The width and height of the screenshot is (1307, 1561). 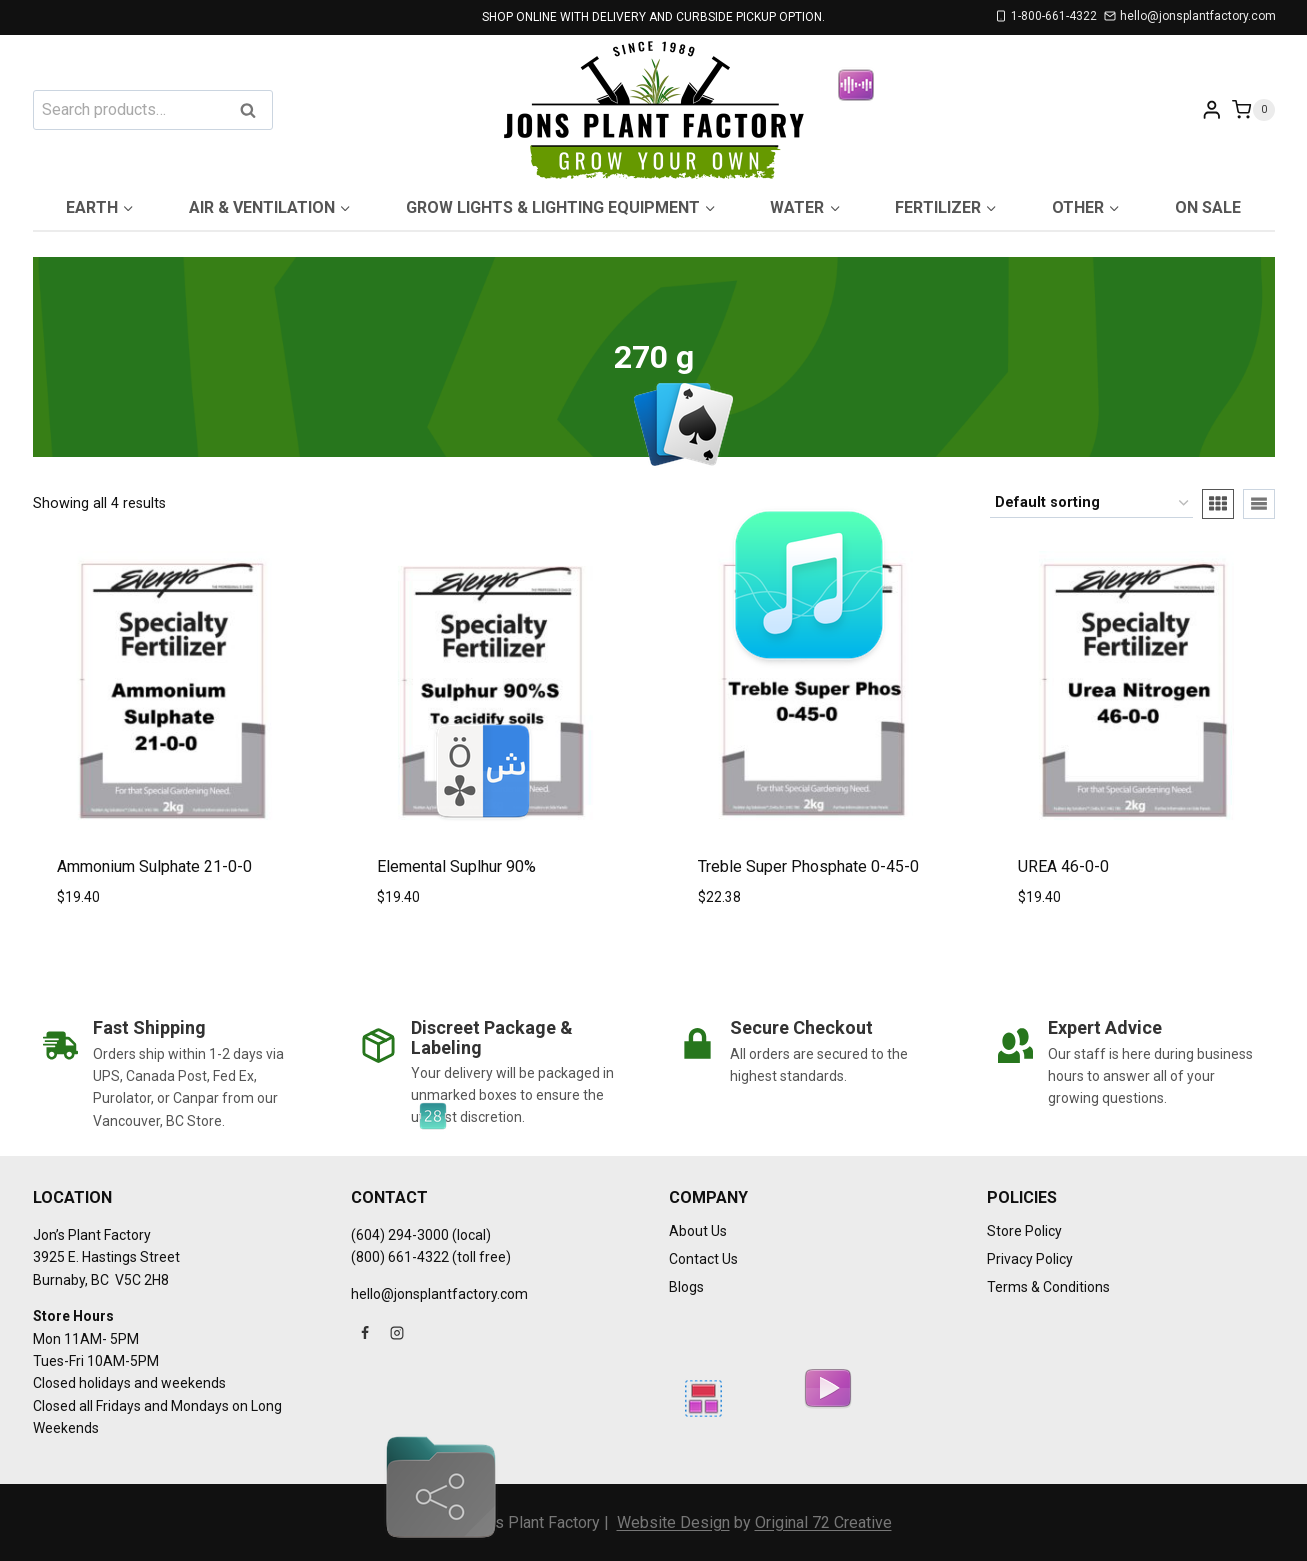 What do you see at coordinates (683, 424) in the screenshot?
I see `open the solitaire card game app` at bounding box center [683, 424].